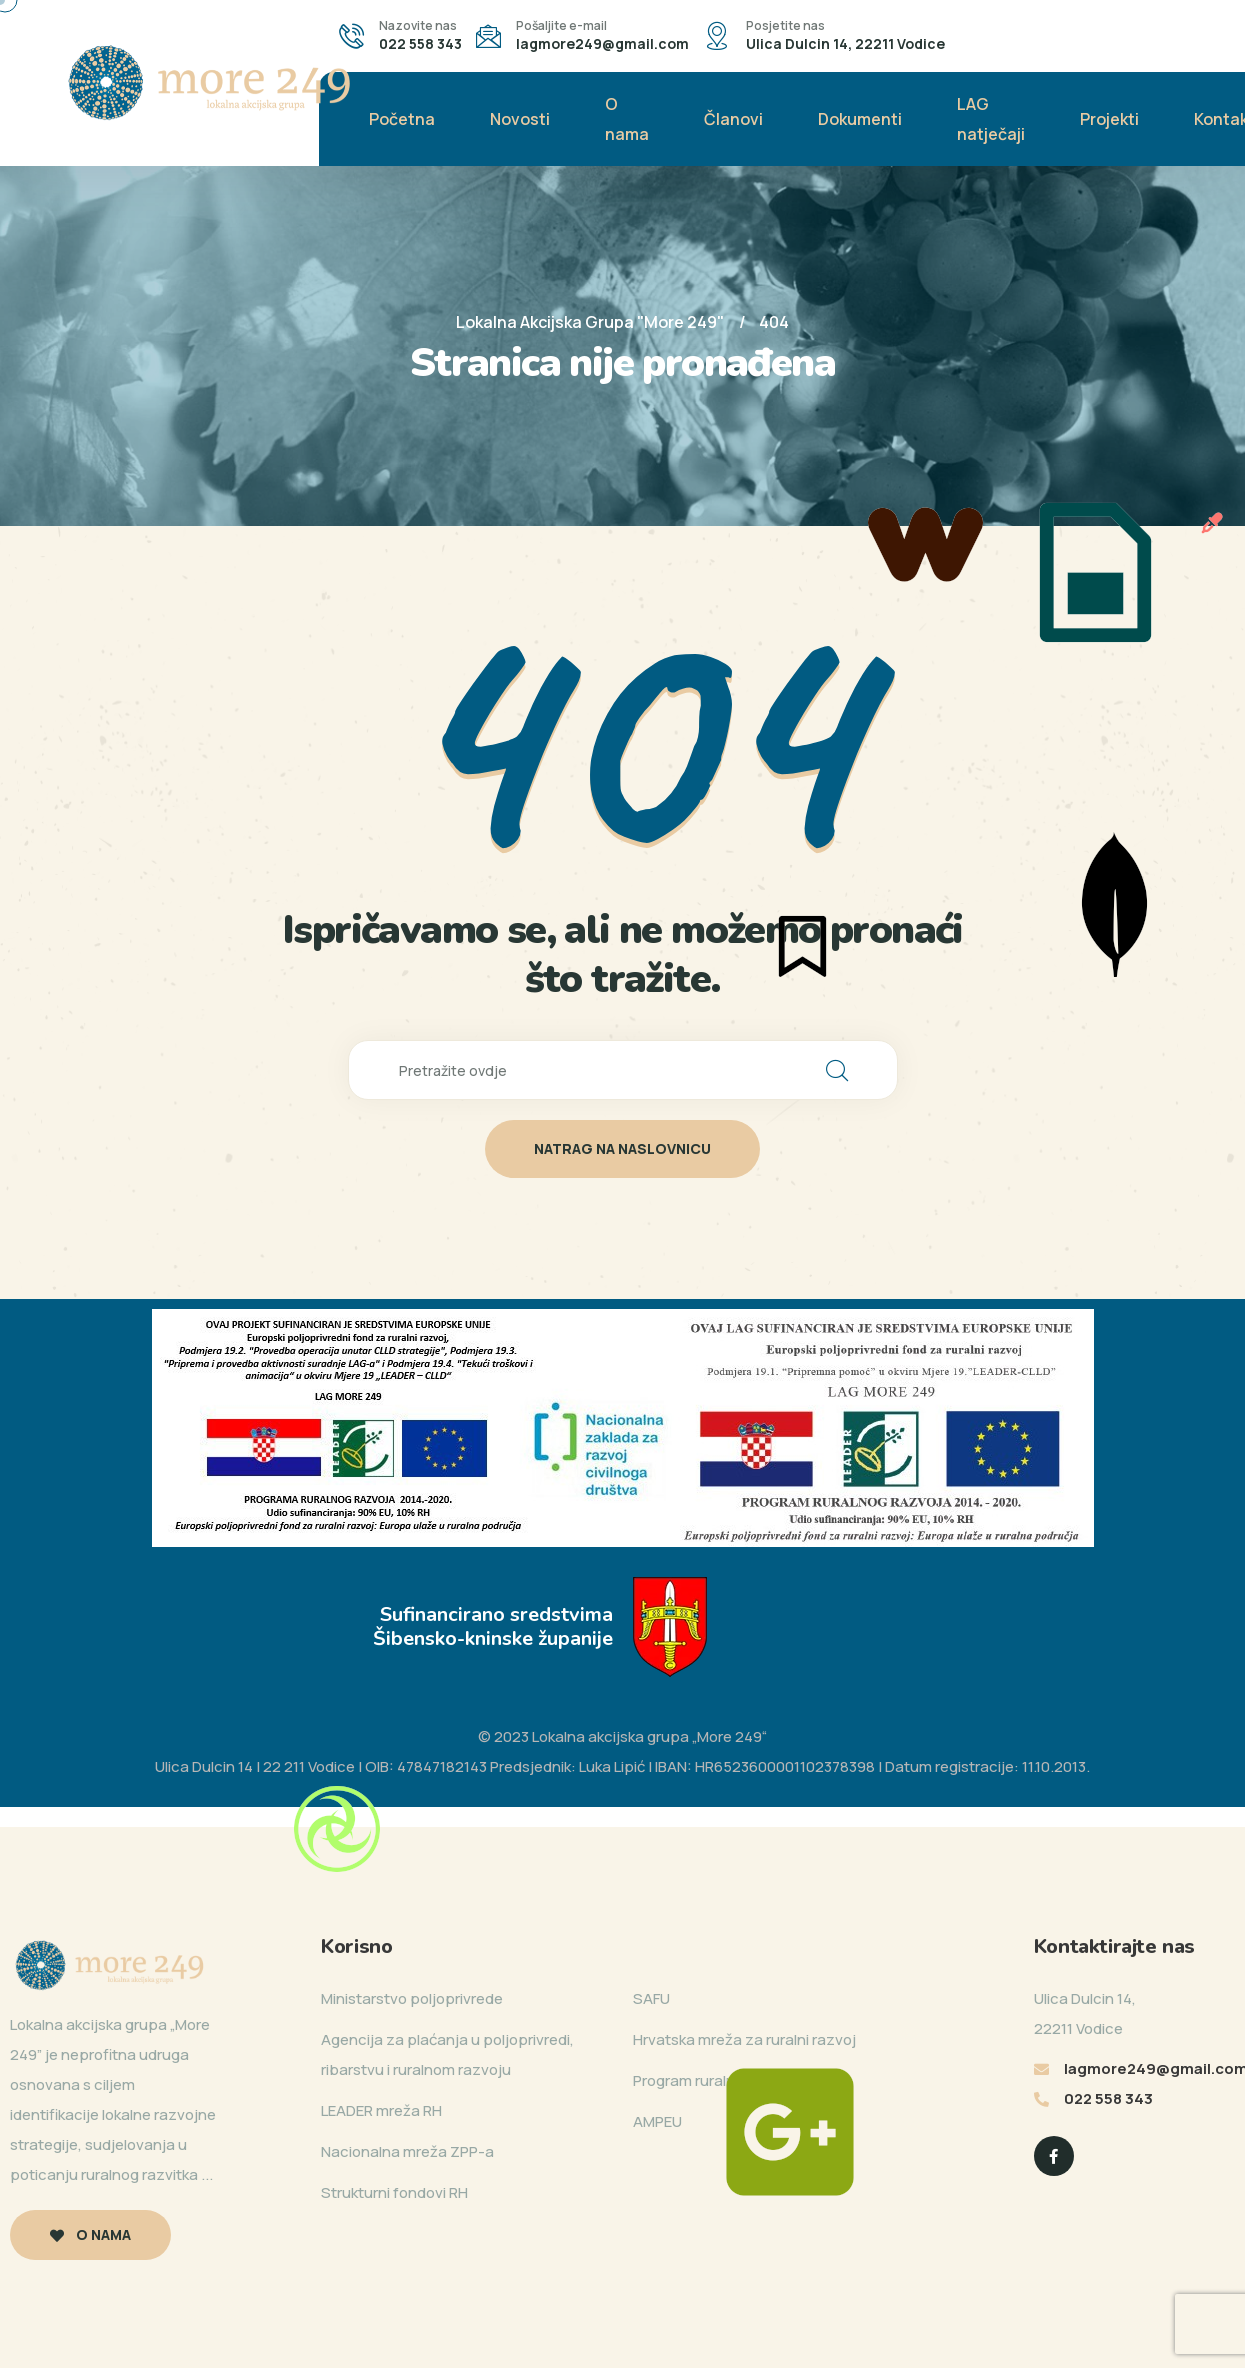  What do you see at coordinates (1095, 572) in the screenshot?
I see `manage sim card settings` at bounding box center [1095, 572].